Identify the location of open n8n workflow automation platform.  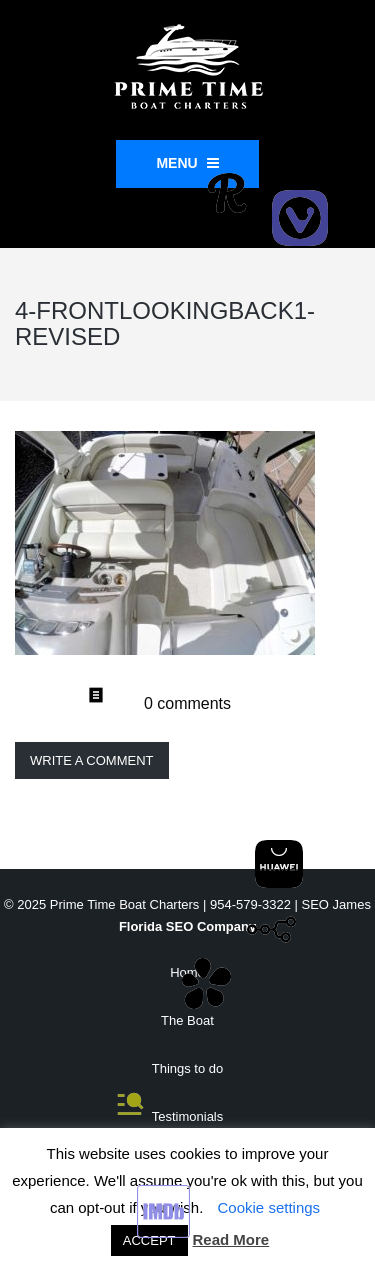
(271, 929).